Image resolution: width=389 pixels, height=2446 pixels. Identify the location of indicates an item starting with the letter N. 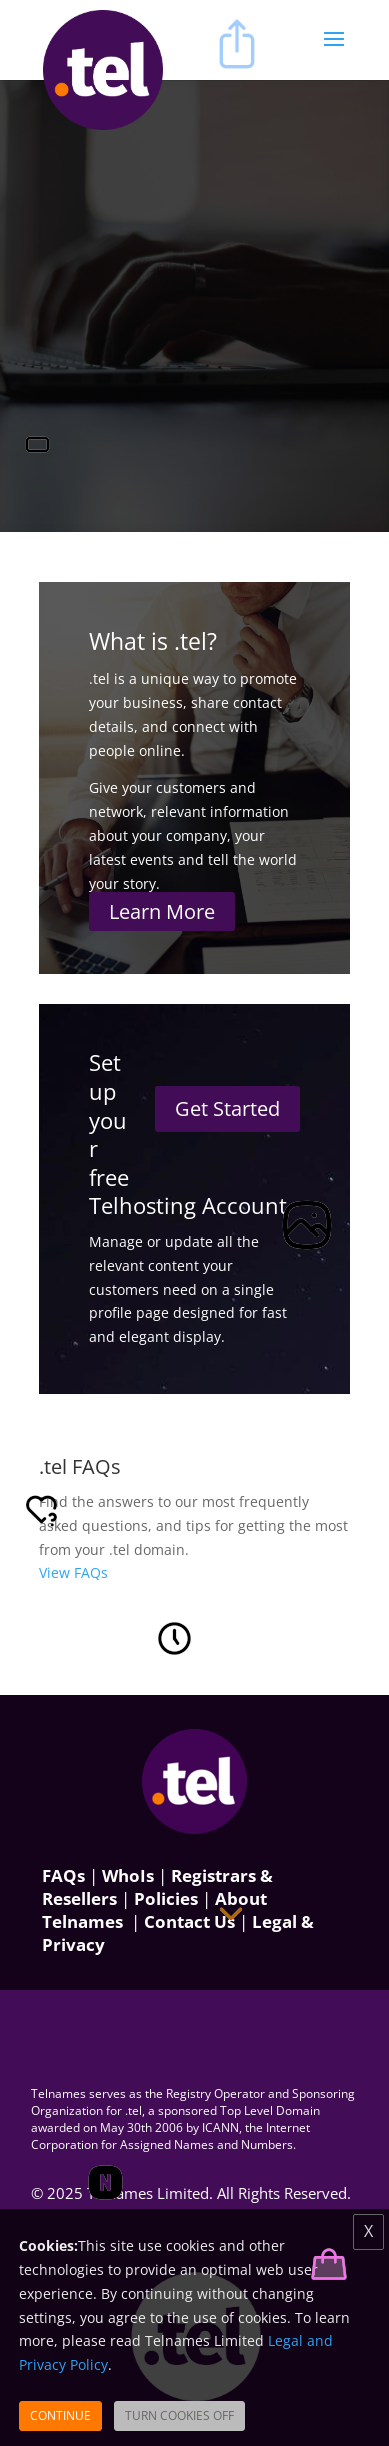
(105, 2182).